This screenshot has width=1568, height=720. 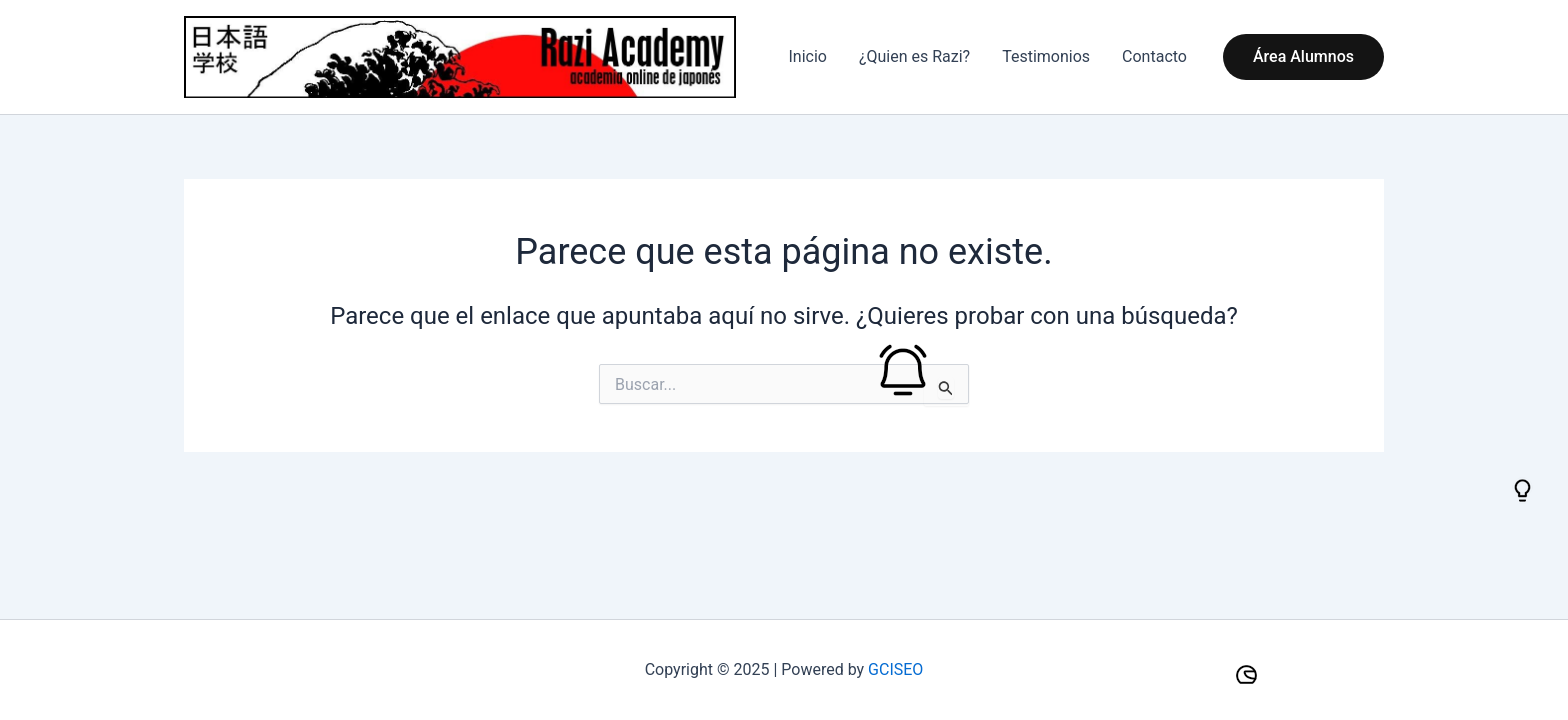 I want to click on view tips or suggestions, so click(x=1522, y=490).